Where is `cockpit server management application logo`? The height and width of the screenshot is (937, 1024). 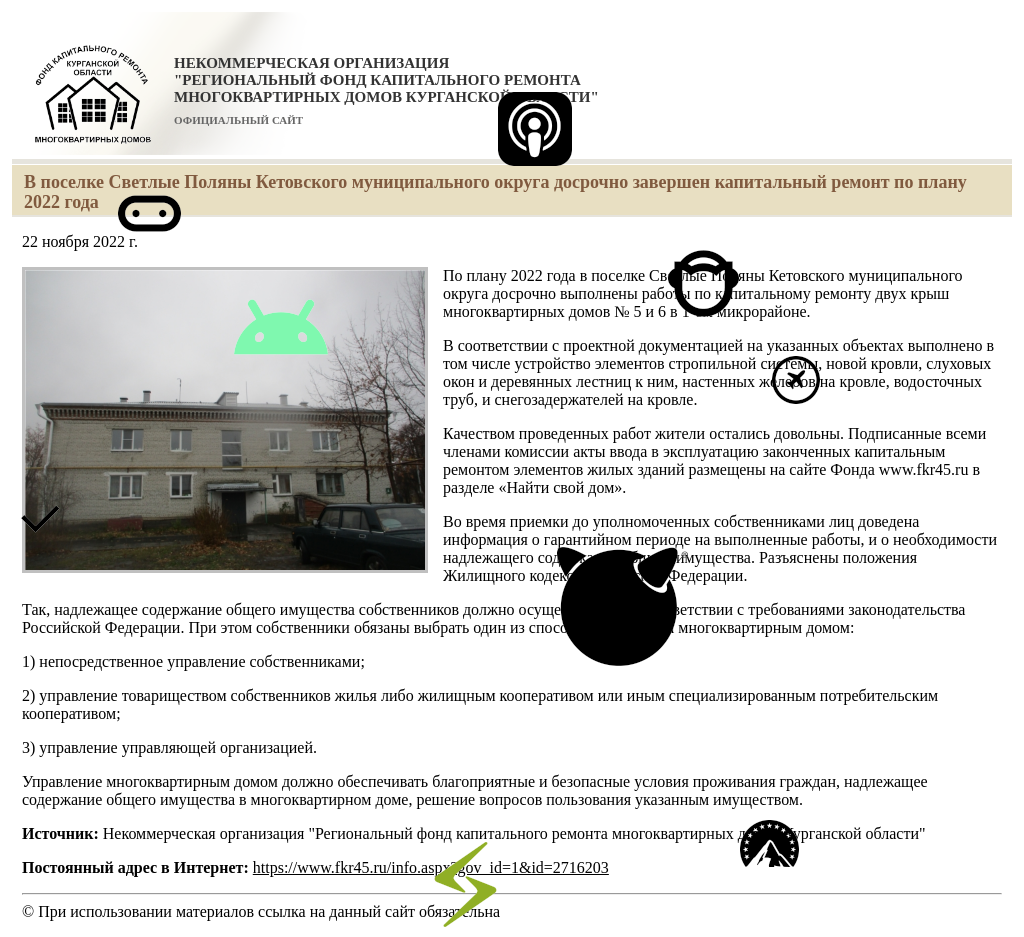 cockpit server management application logo is located at coordinates (796, 380).